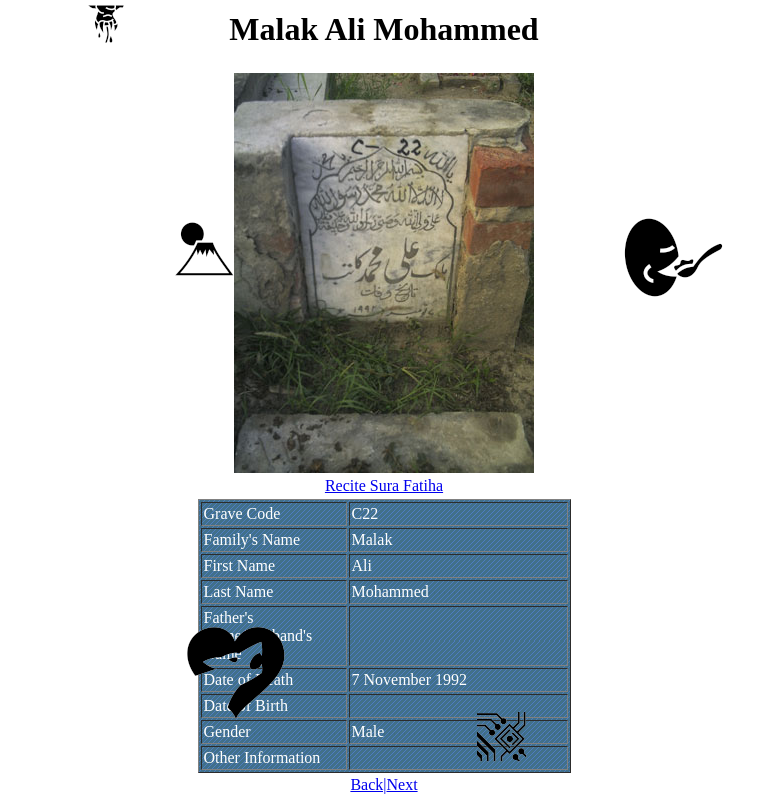 This screenshot has width=768, height=802. What do you see at coordinates (204, 247) in the screenshot?
I see `represents Japan or Japanese-related content` at bounding box center [204, 247].